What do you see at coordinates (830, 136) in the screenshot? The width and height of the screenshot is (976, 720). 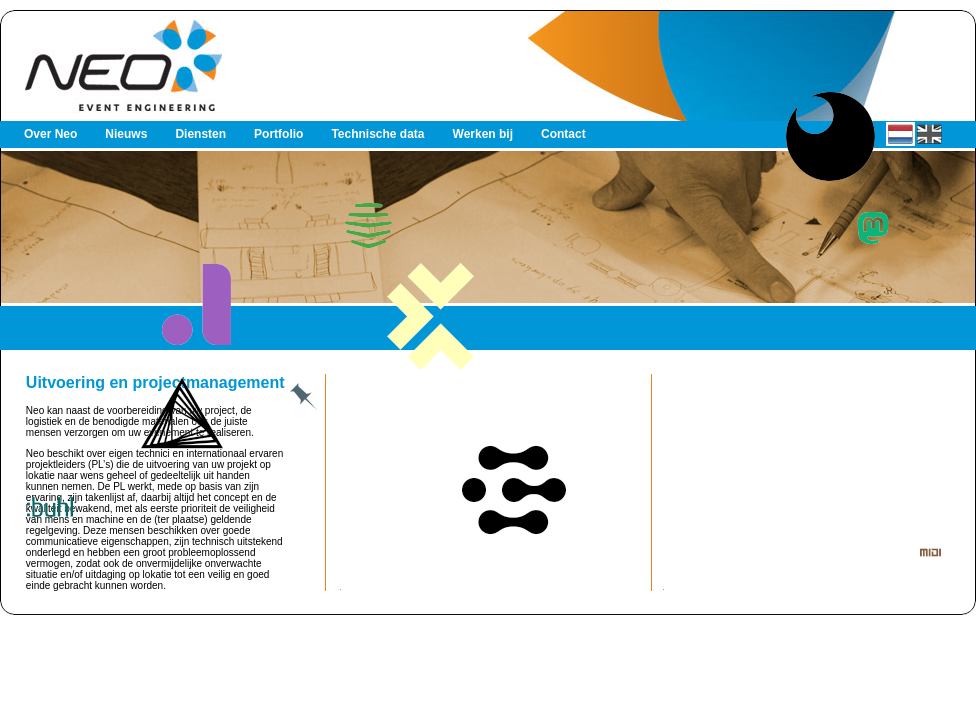 I see `redsys payment processing logo` at bounding box center [830, 136].